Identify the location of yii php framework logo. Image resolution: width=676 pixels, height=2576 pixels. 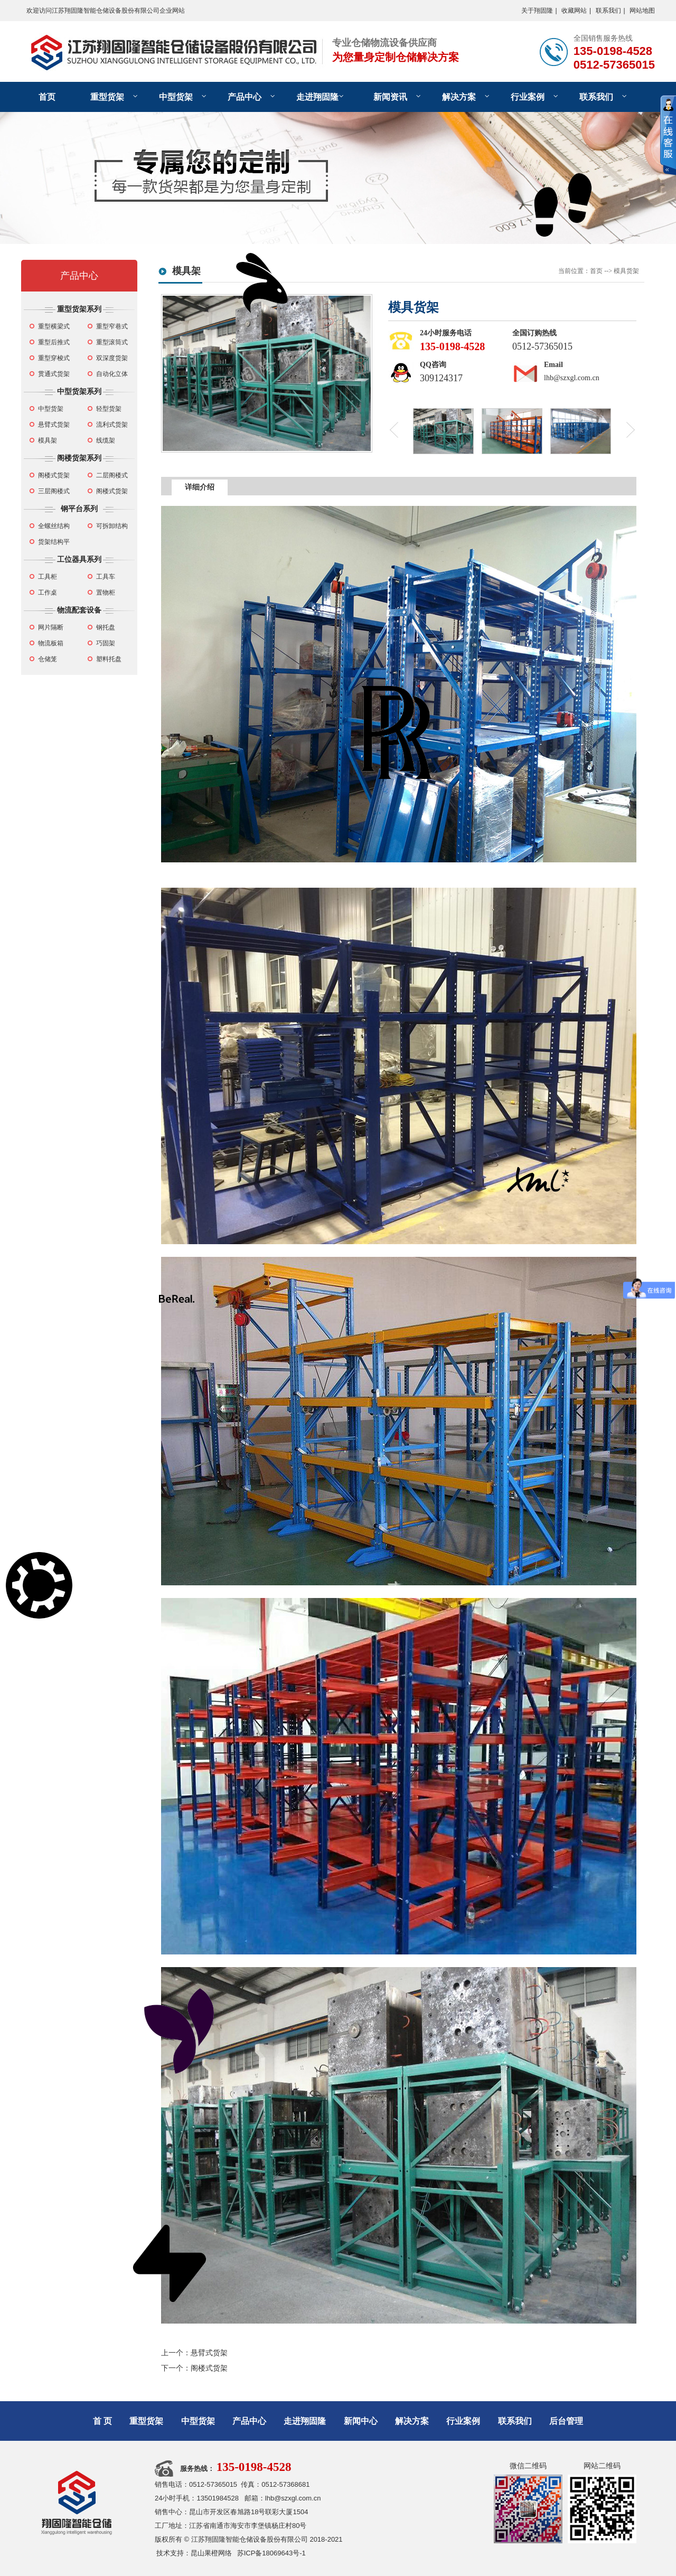
(179, 2031).